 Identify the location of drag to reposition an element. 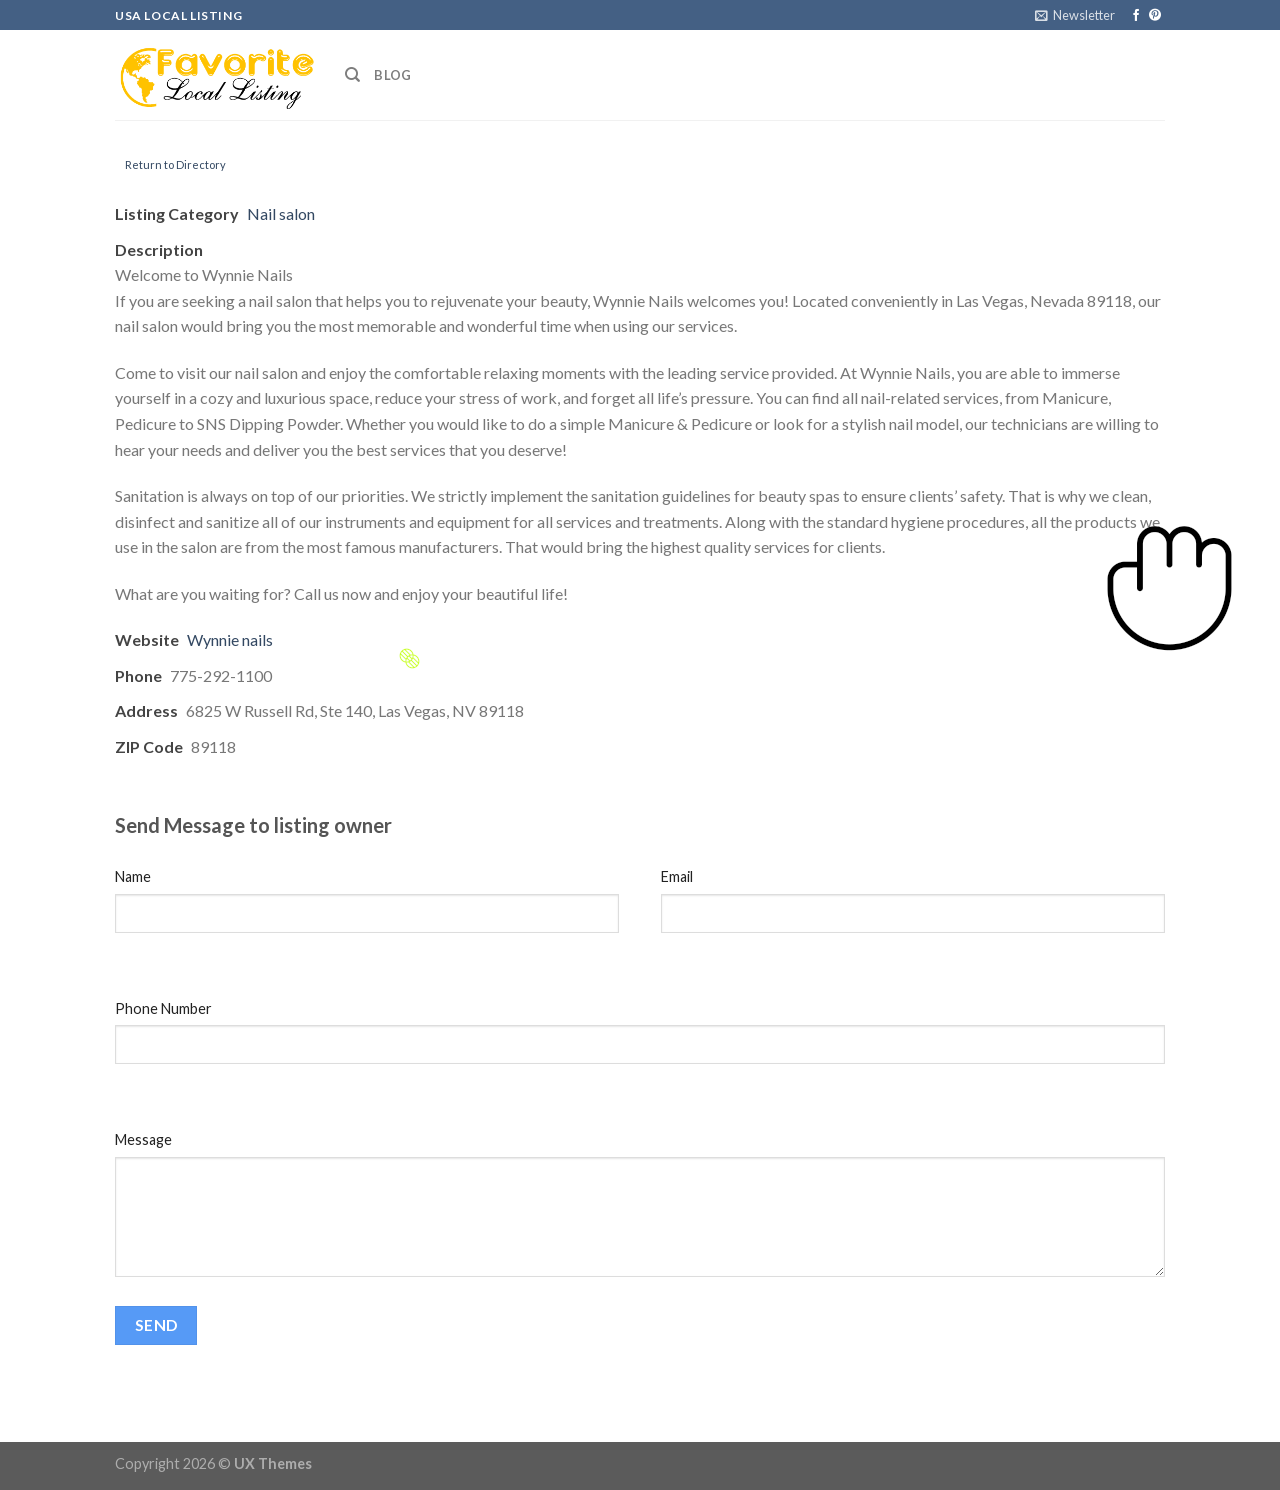
(1169, 570).